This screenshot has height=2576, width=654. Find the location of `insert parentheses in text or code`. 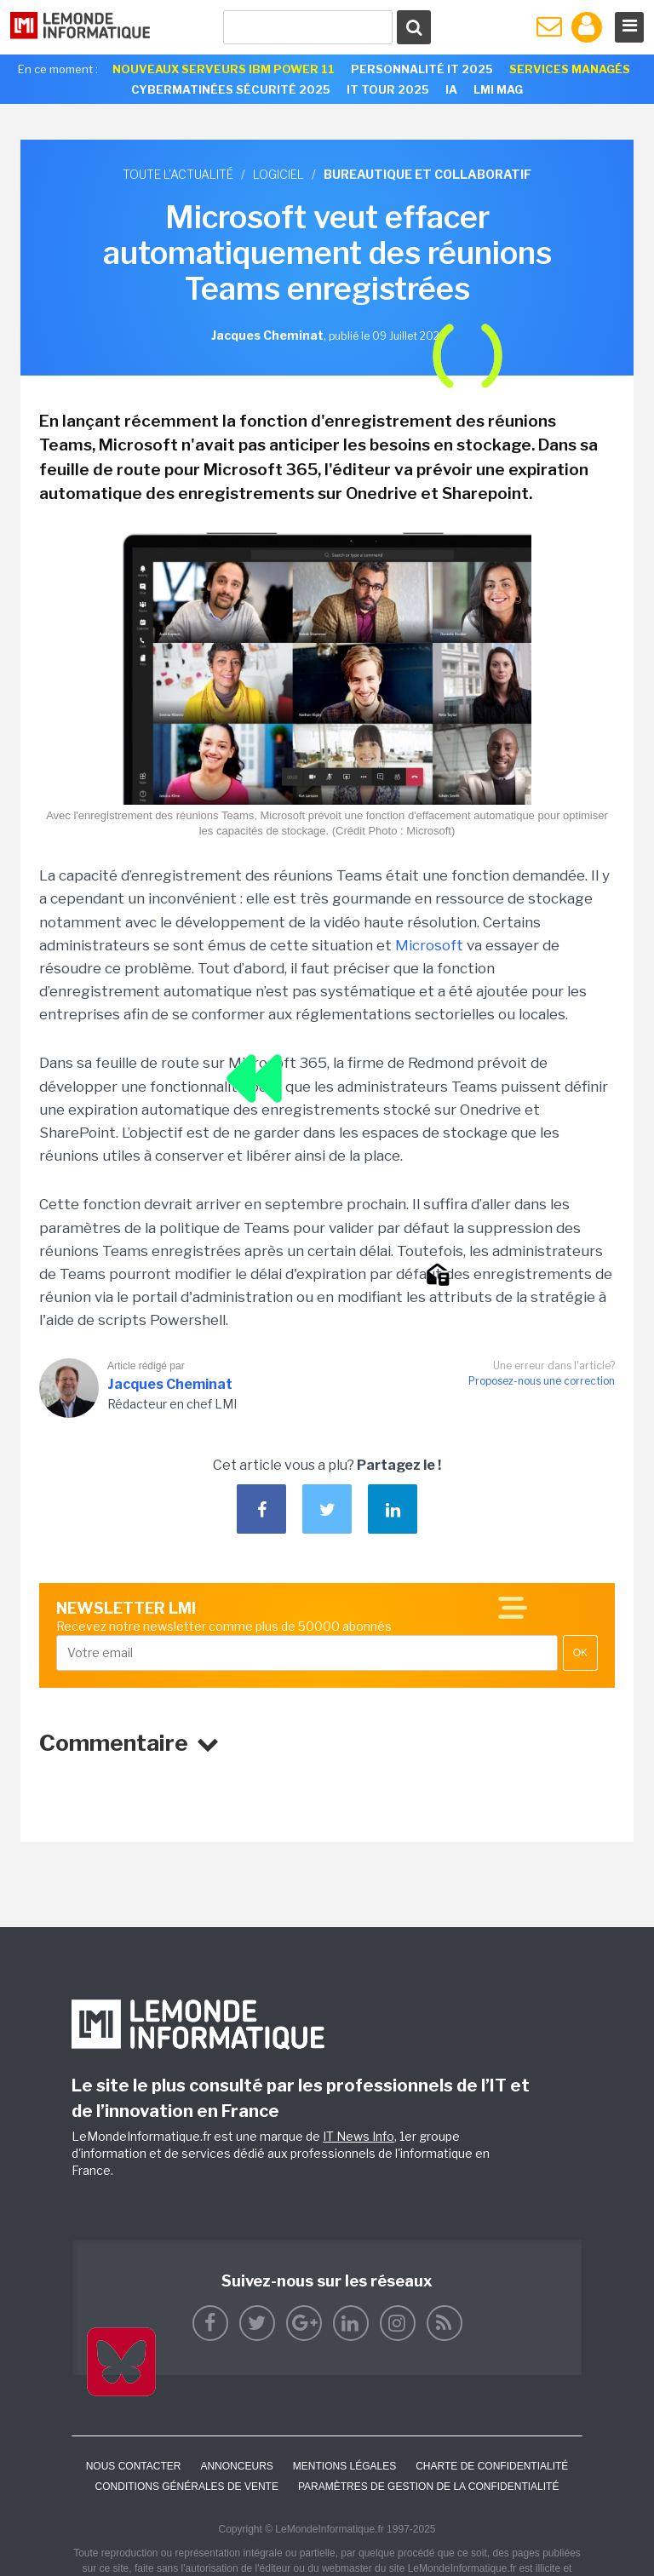

insert parentheses in text or code is located at coordinates (468, 356).